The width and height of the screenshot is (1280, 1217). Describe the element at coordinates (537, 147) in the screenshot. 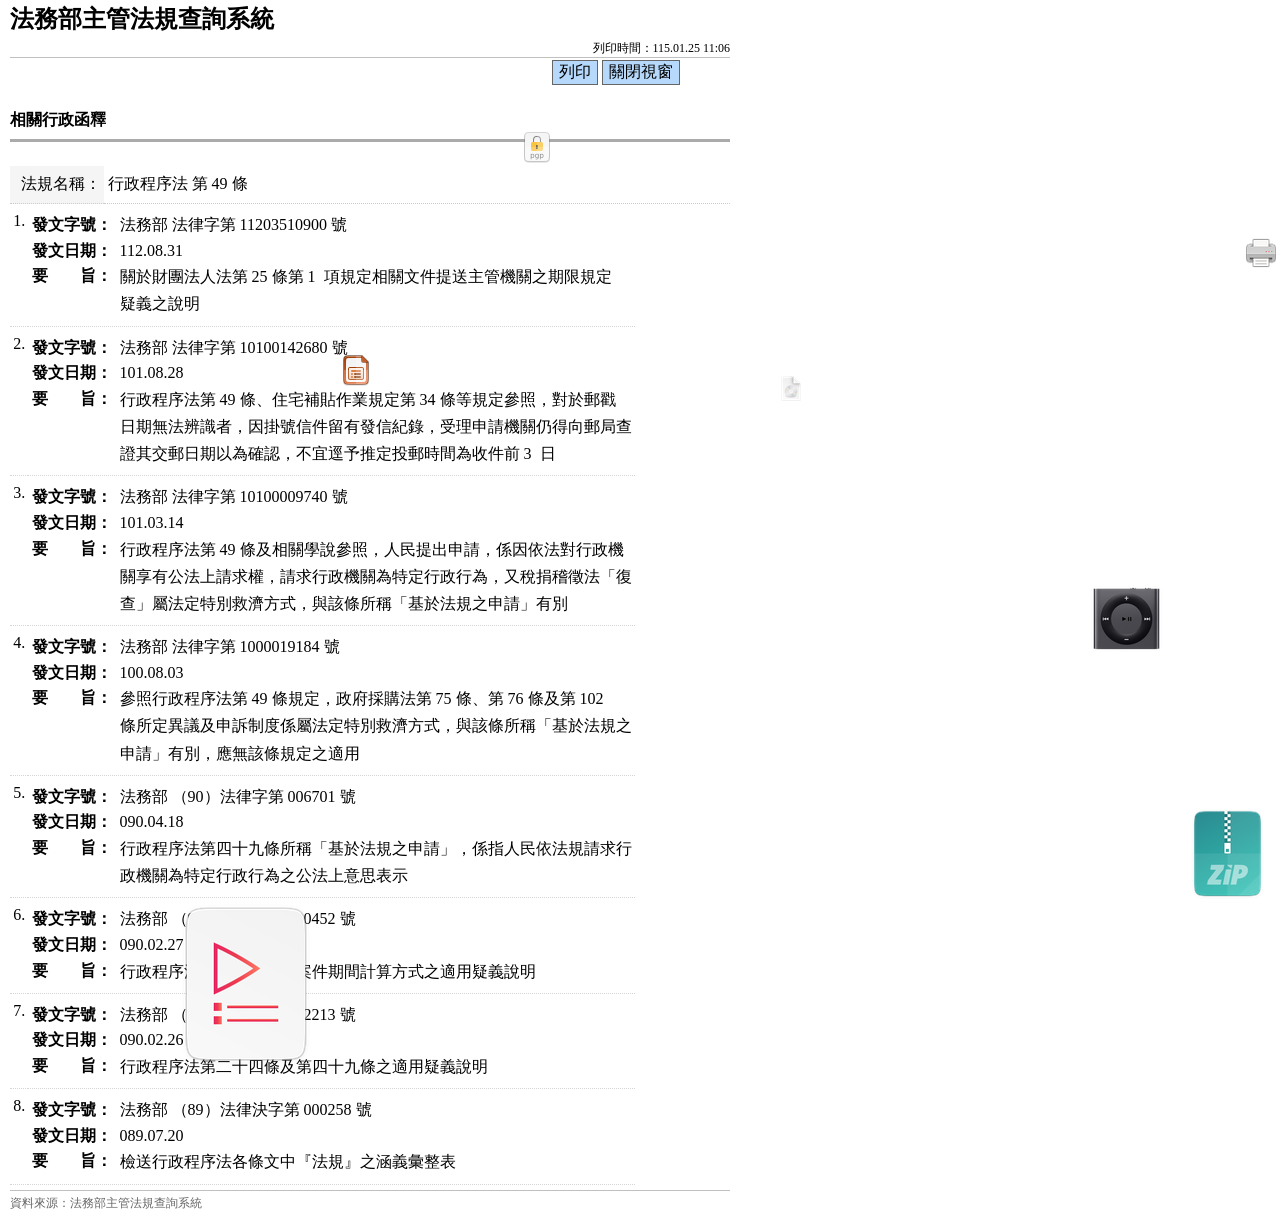

I see `a pgp-encrypted file` at that location.